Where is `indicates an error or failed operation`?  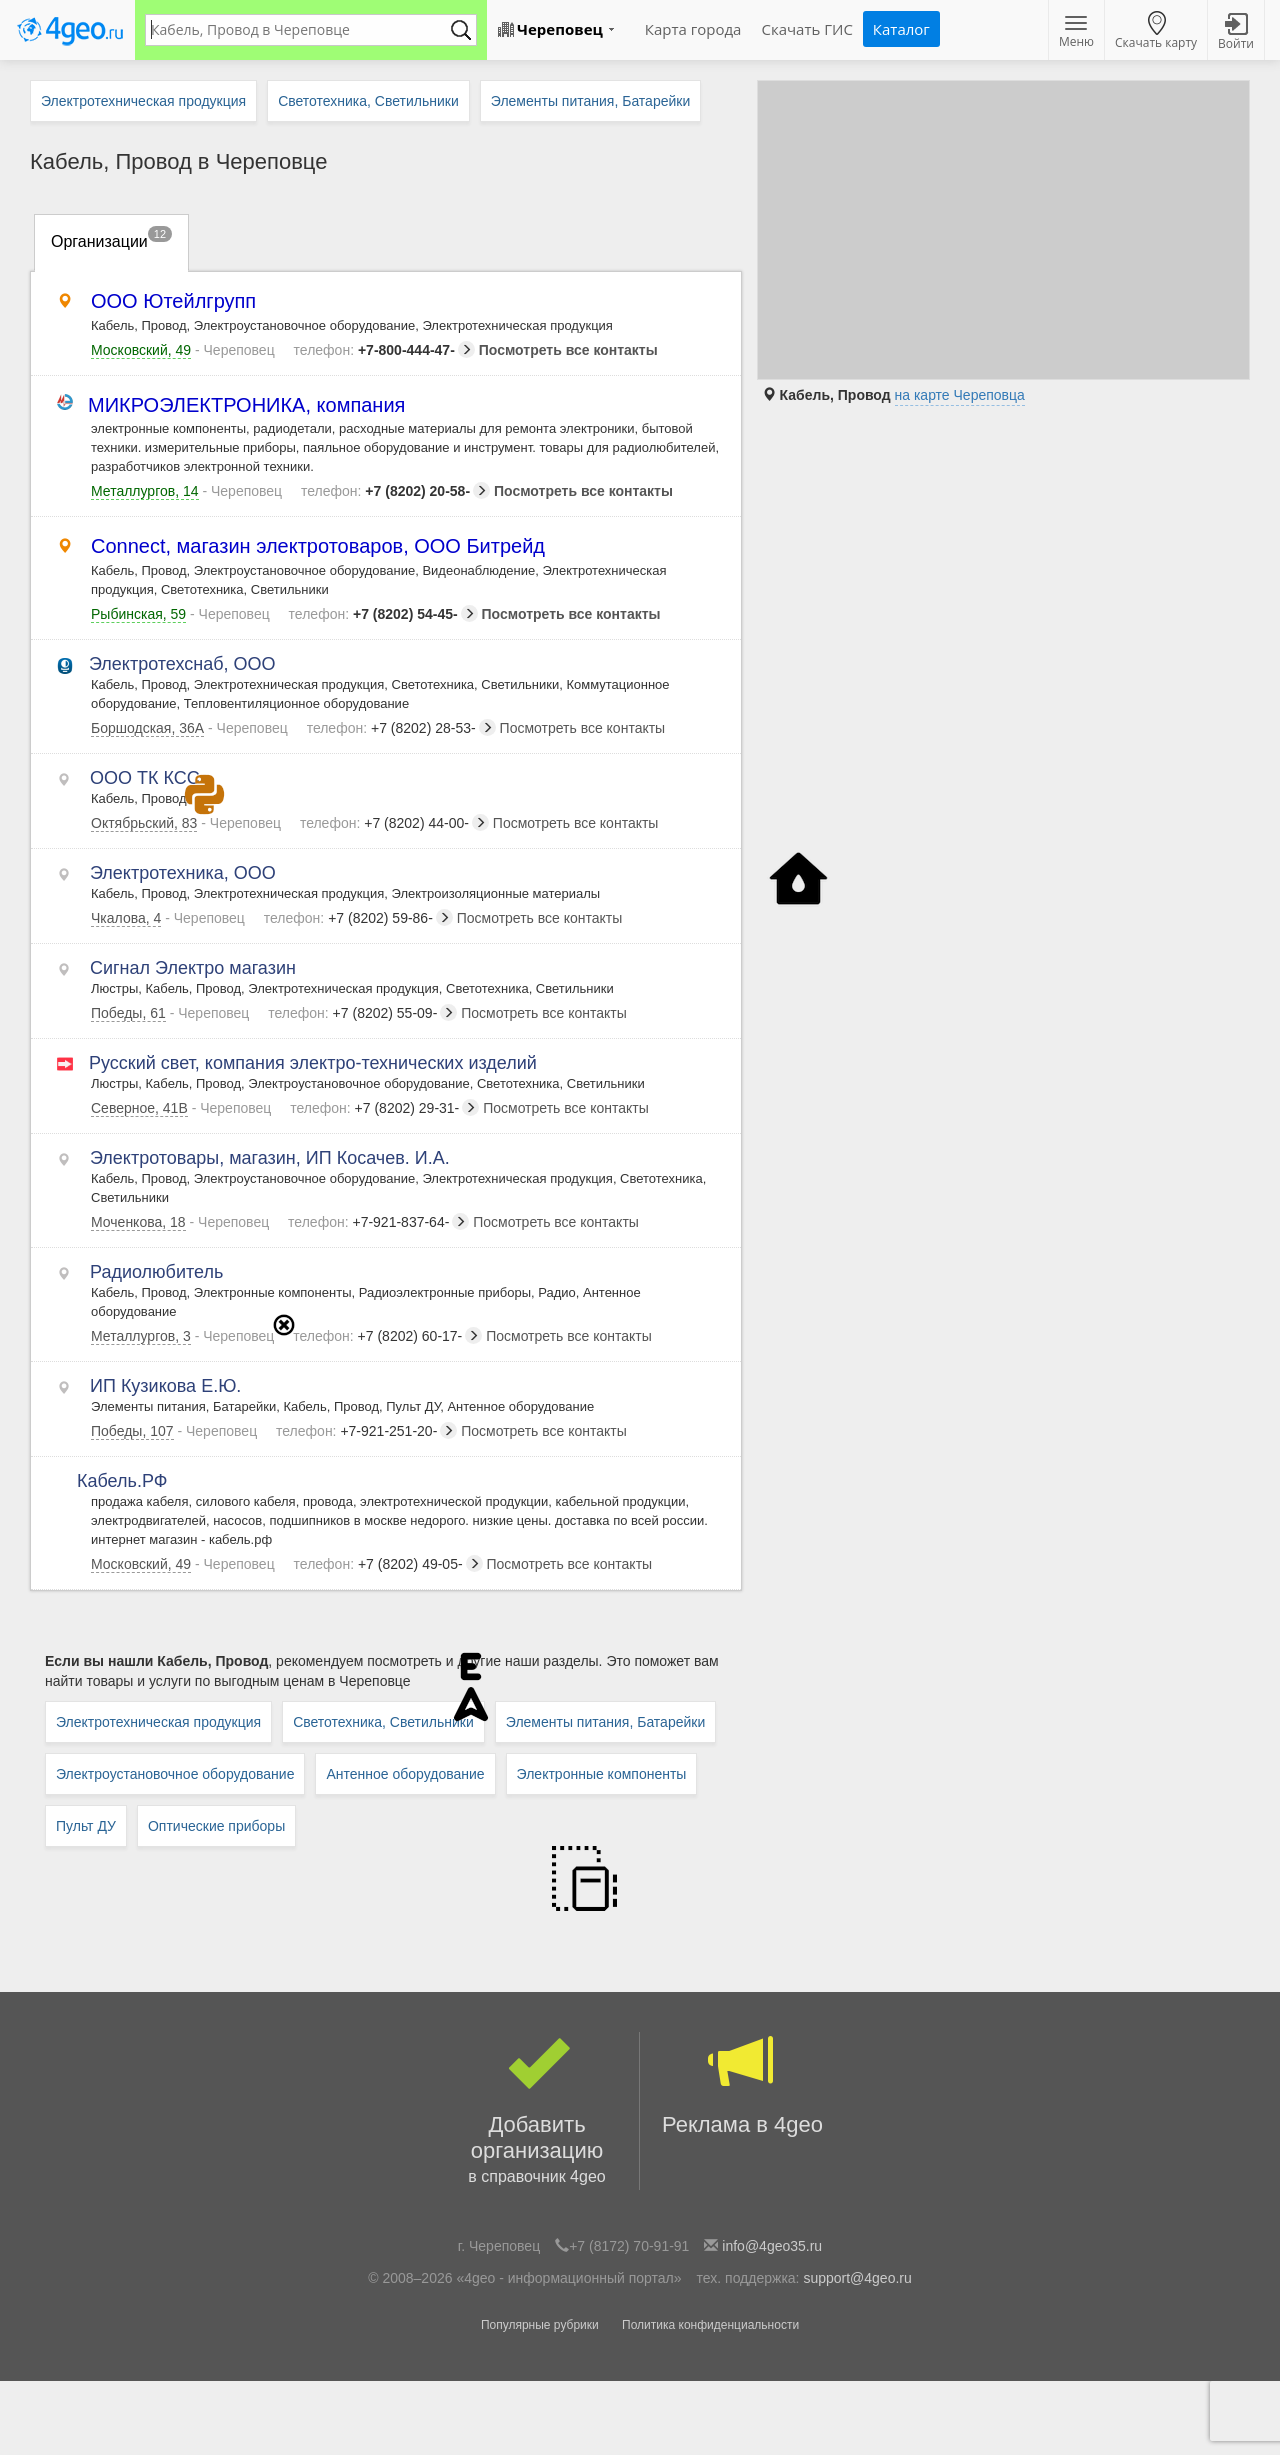 indicates an error or failed operation is located at coordinates (284, 1325).